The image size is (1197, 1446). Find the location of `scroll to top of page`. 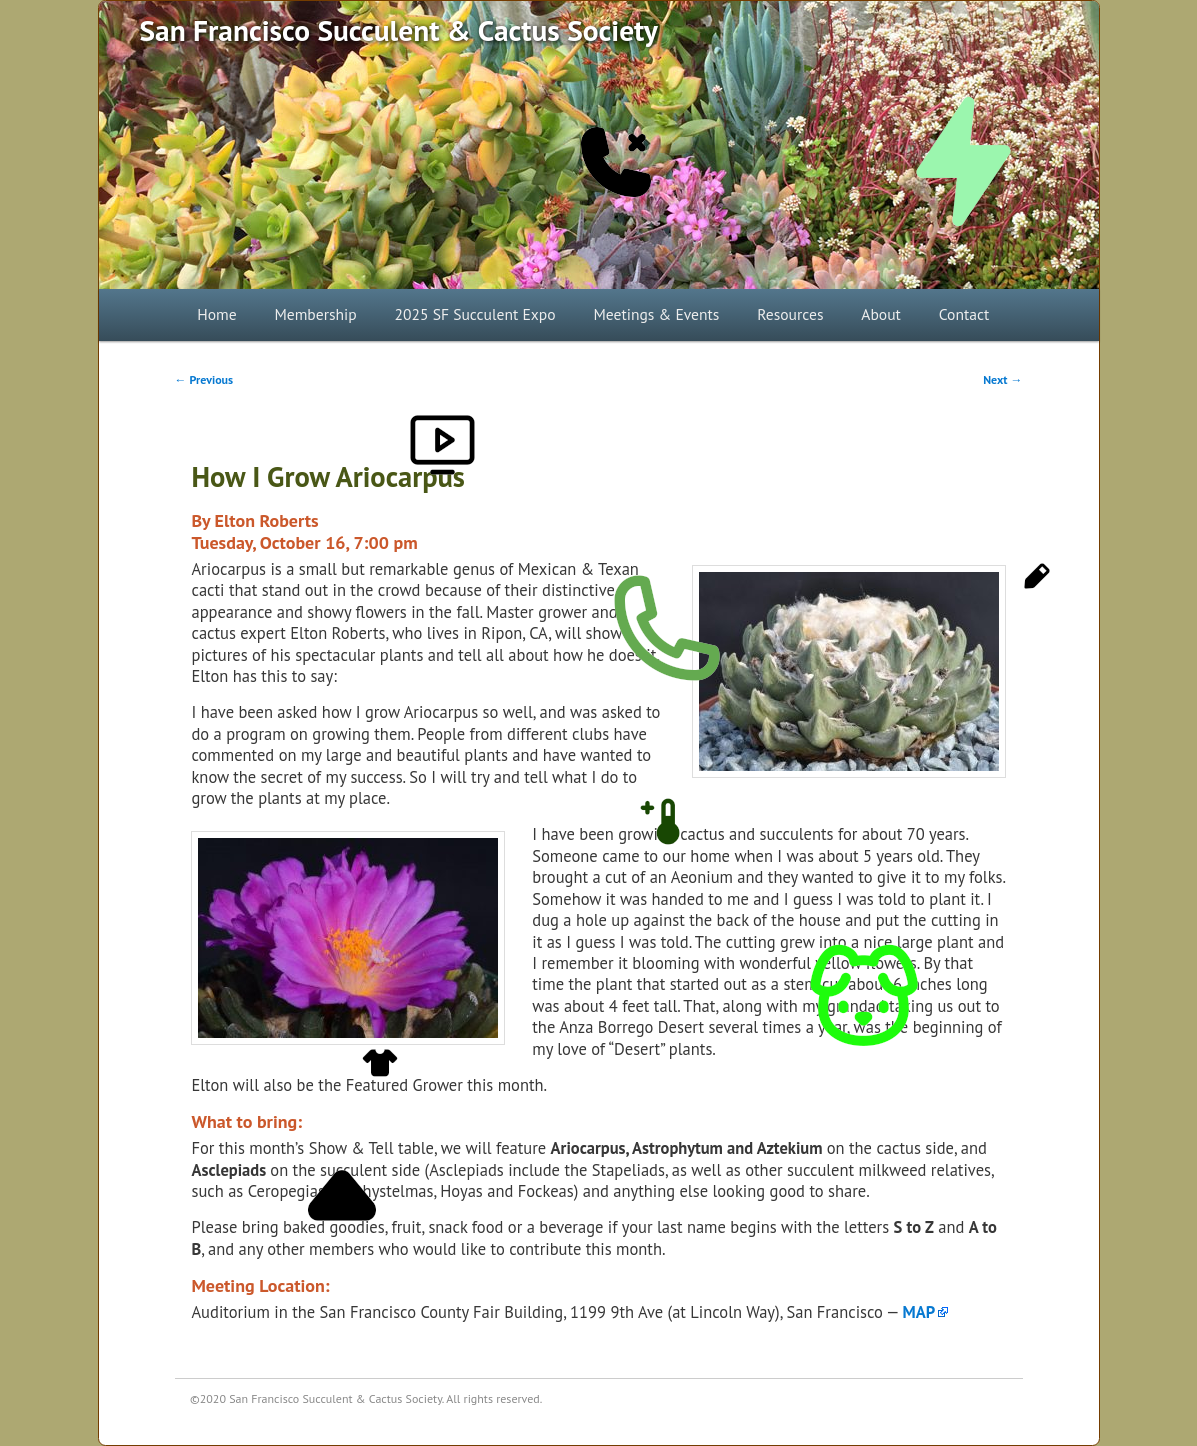

scroll to top of page is located at coordinates (342, 1198).